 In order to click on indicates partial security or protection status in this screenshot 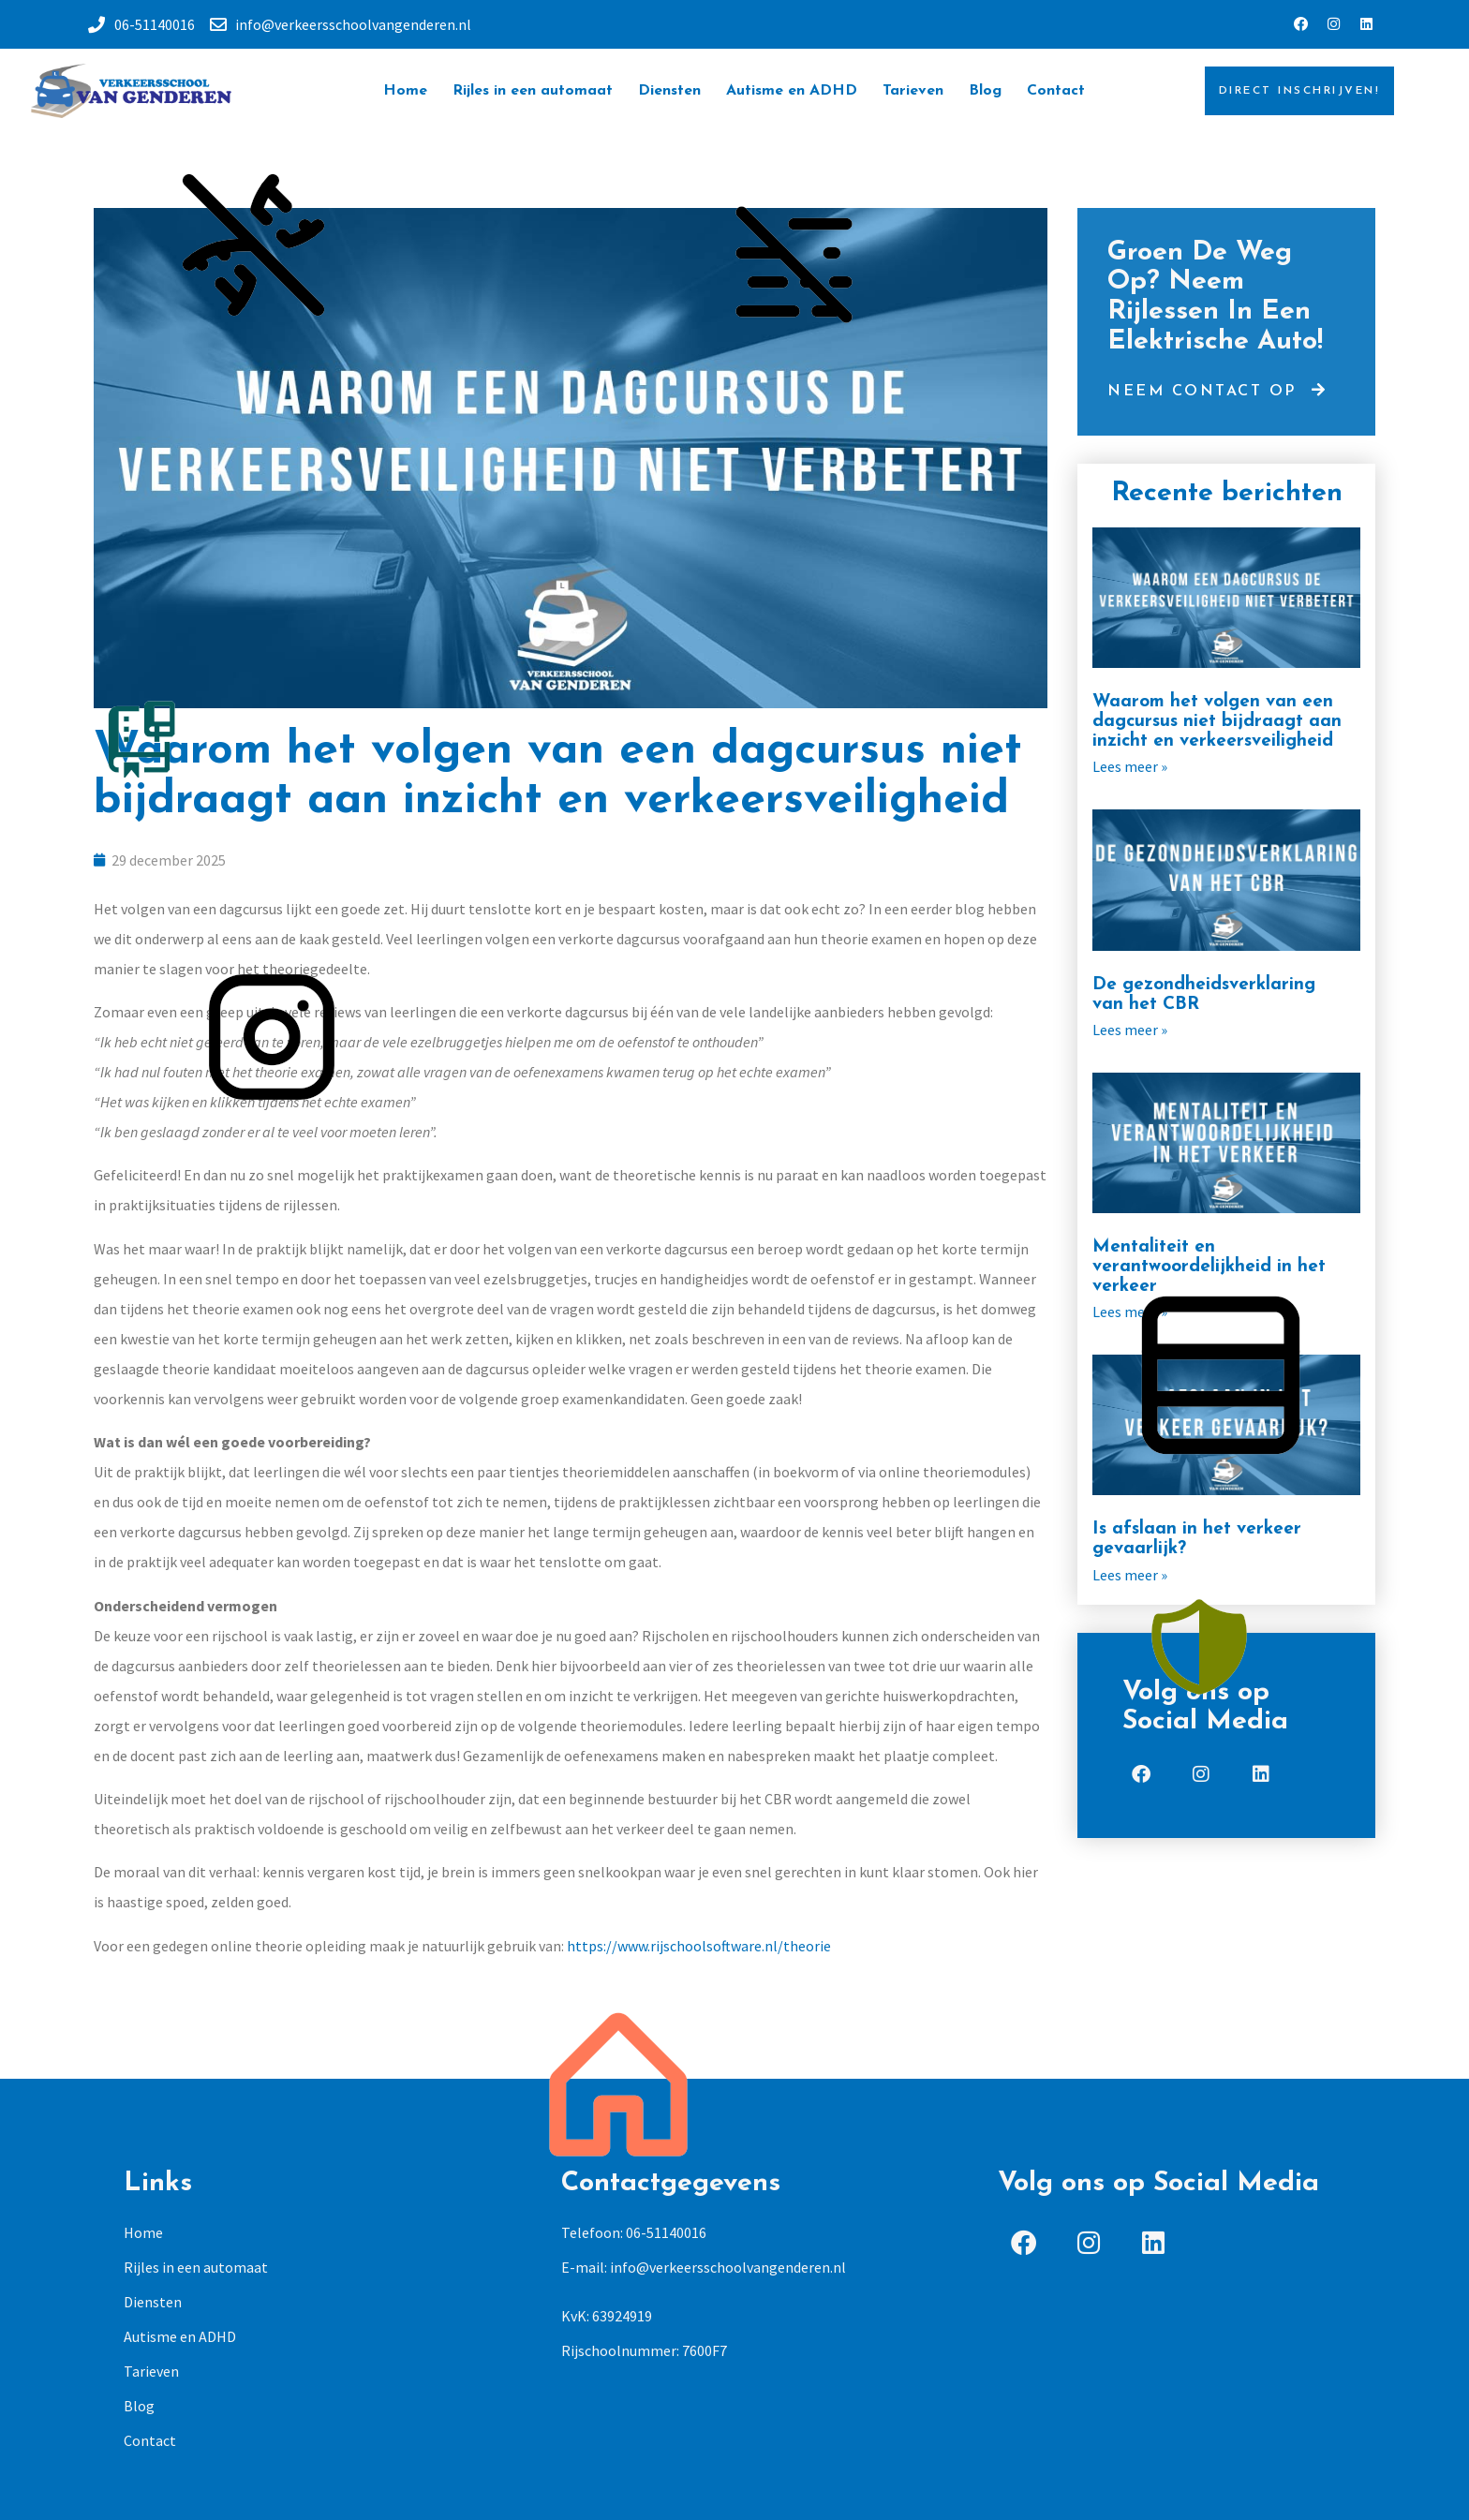, I will do `click(1199, 1647)`.